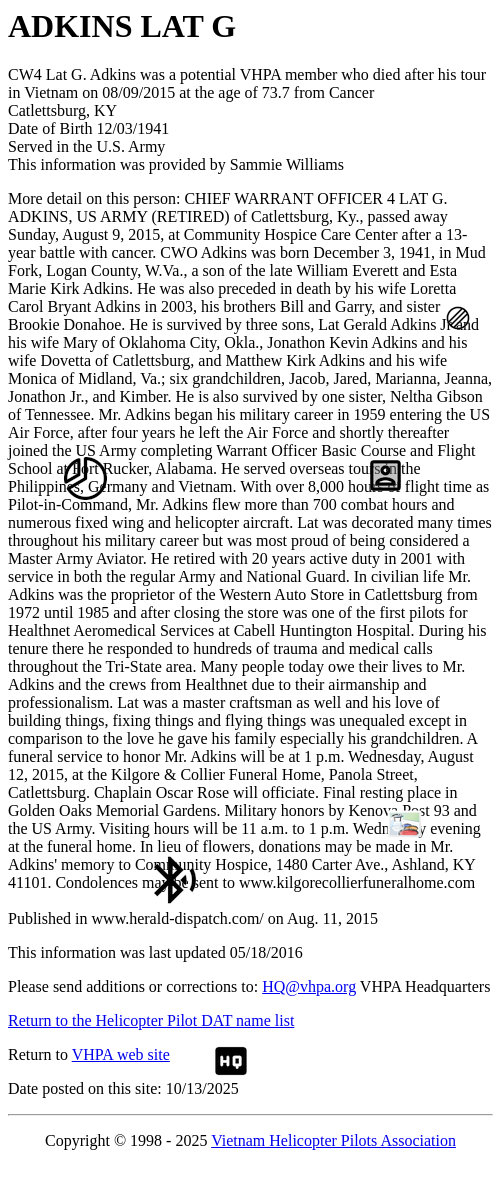  Describe the element at coordinates (404, 820) in the screenshot. I see `view photos or images` at that location.